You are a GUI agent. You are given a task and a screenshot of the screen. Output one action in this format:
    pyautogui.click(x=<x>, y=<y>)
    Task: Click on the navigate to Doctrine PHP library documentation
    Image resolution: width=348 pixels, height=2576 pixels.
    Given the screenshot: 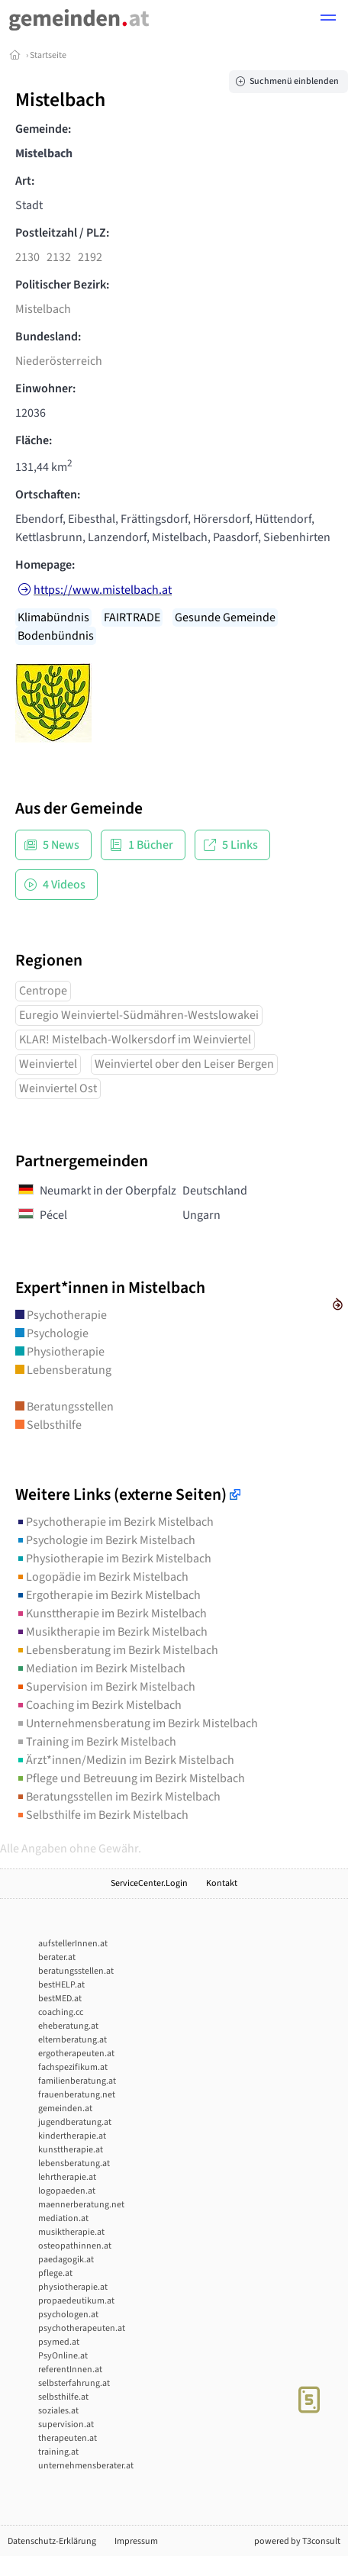 What is the action you would take?
    pyautogui.click(x=337, y=1304)
    